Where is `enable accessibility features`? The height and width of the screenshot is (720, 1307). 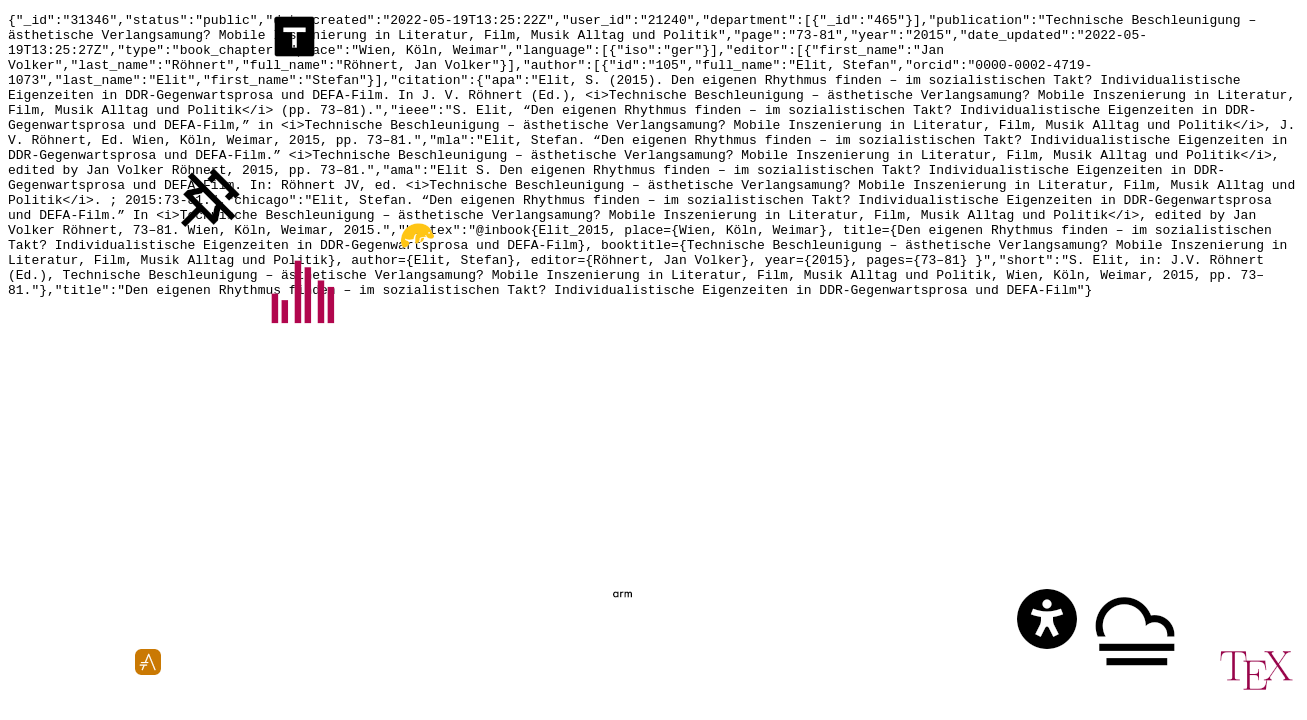 enable accessibility features is located at coordinates (1047, 619).